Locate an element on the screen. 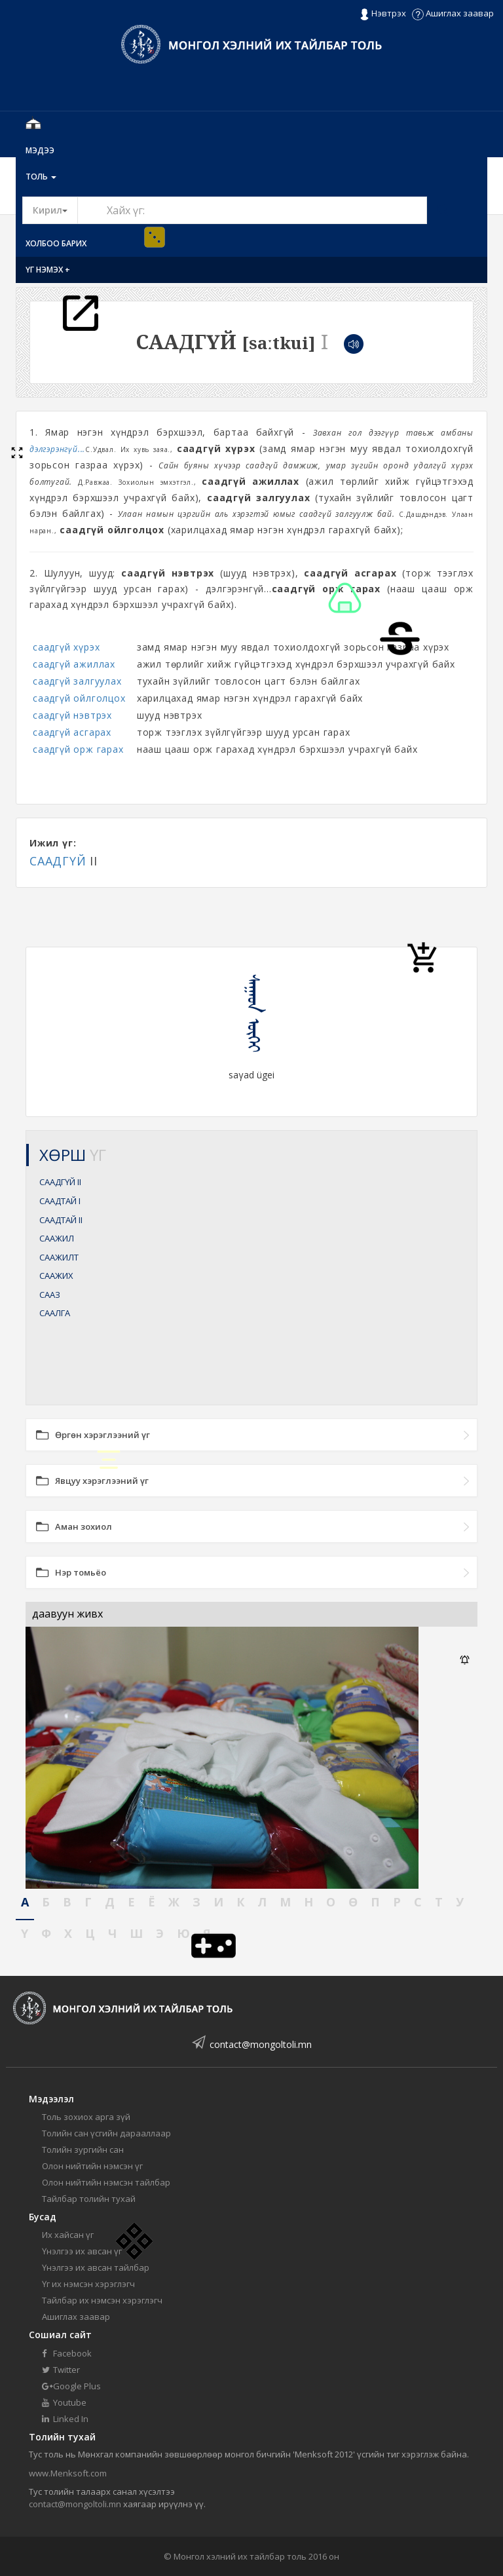  access app grid or dashboard is located at coordinates (134, 2241).